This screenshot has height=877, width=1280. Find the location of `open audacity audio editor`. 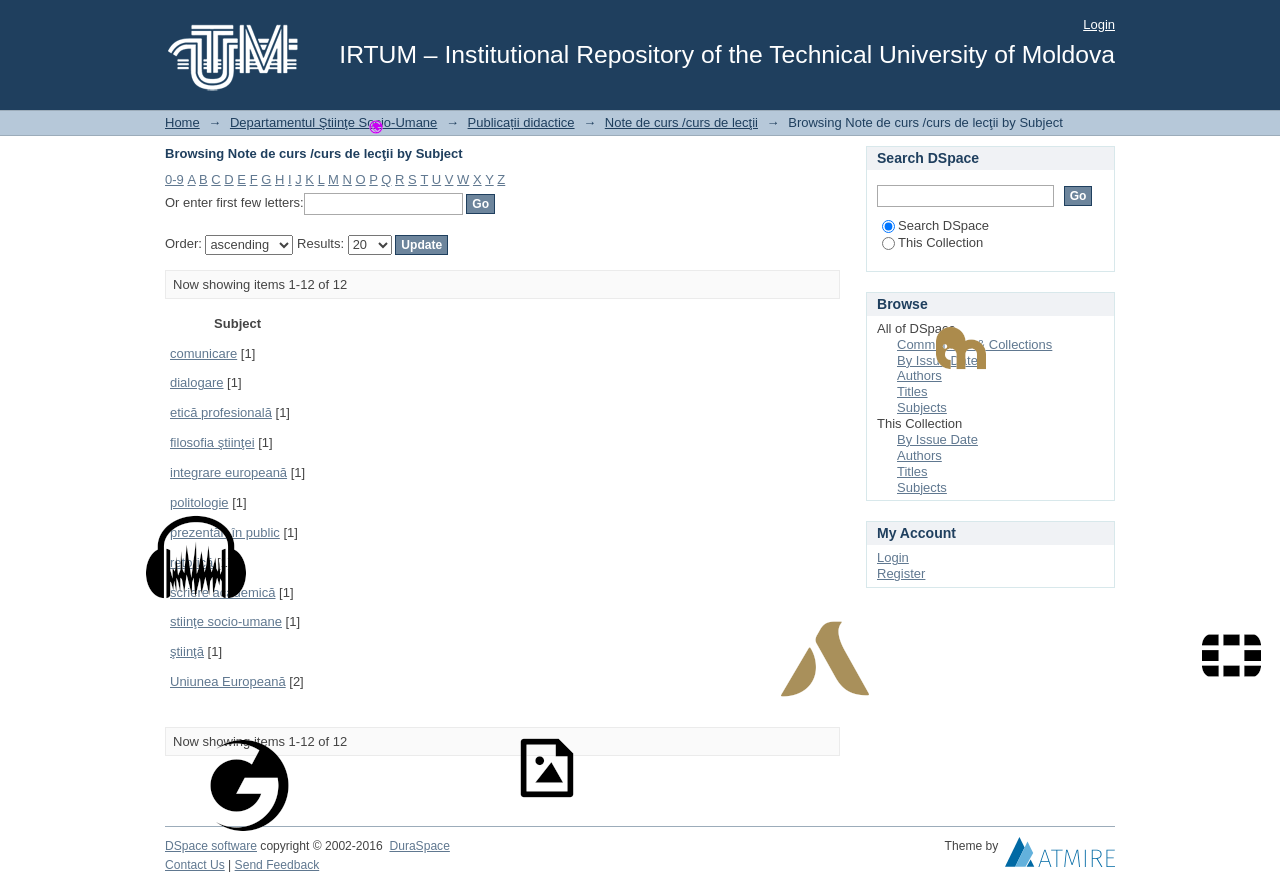

open audacity audio editor is located at coordinates (196, 557).